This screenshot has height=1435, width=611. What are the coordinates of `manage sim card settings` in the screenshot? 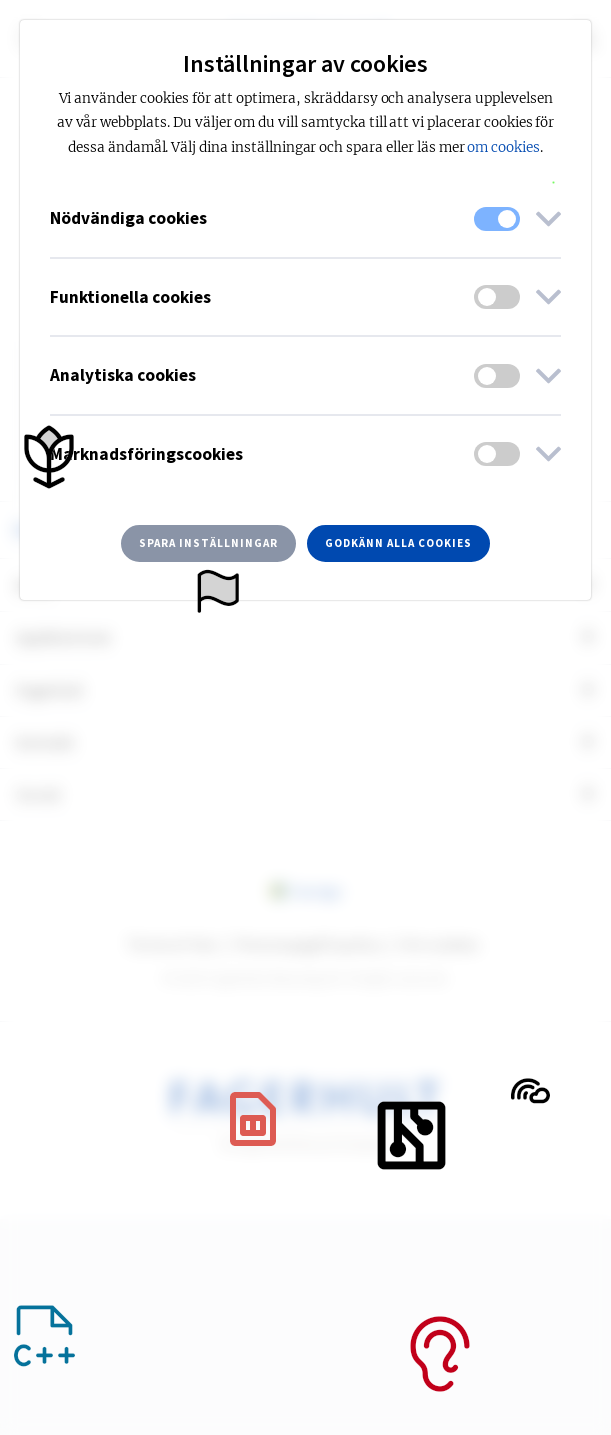 It's located at (253, 1119).